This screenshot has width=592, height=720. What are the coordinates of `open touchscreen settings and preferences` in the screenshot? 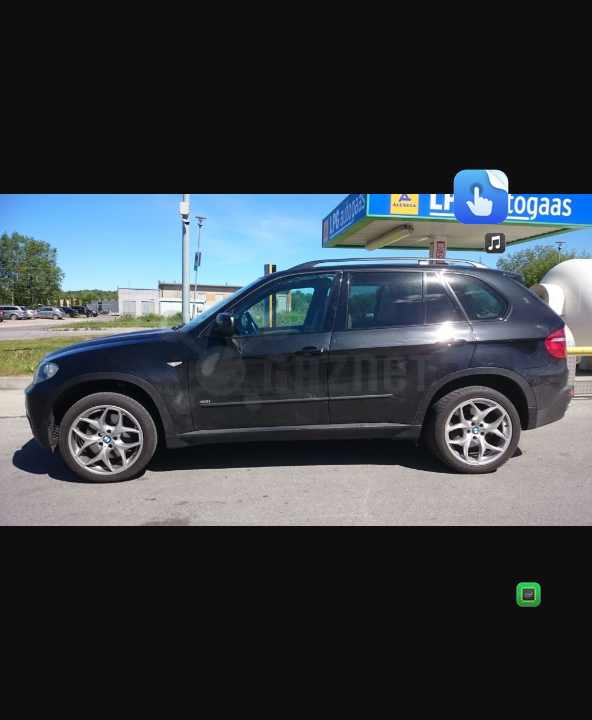 It's located at (481, 197).